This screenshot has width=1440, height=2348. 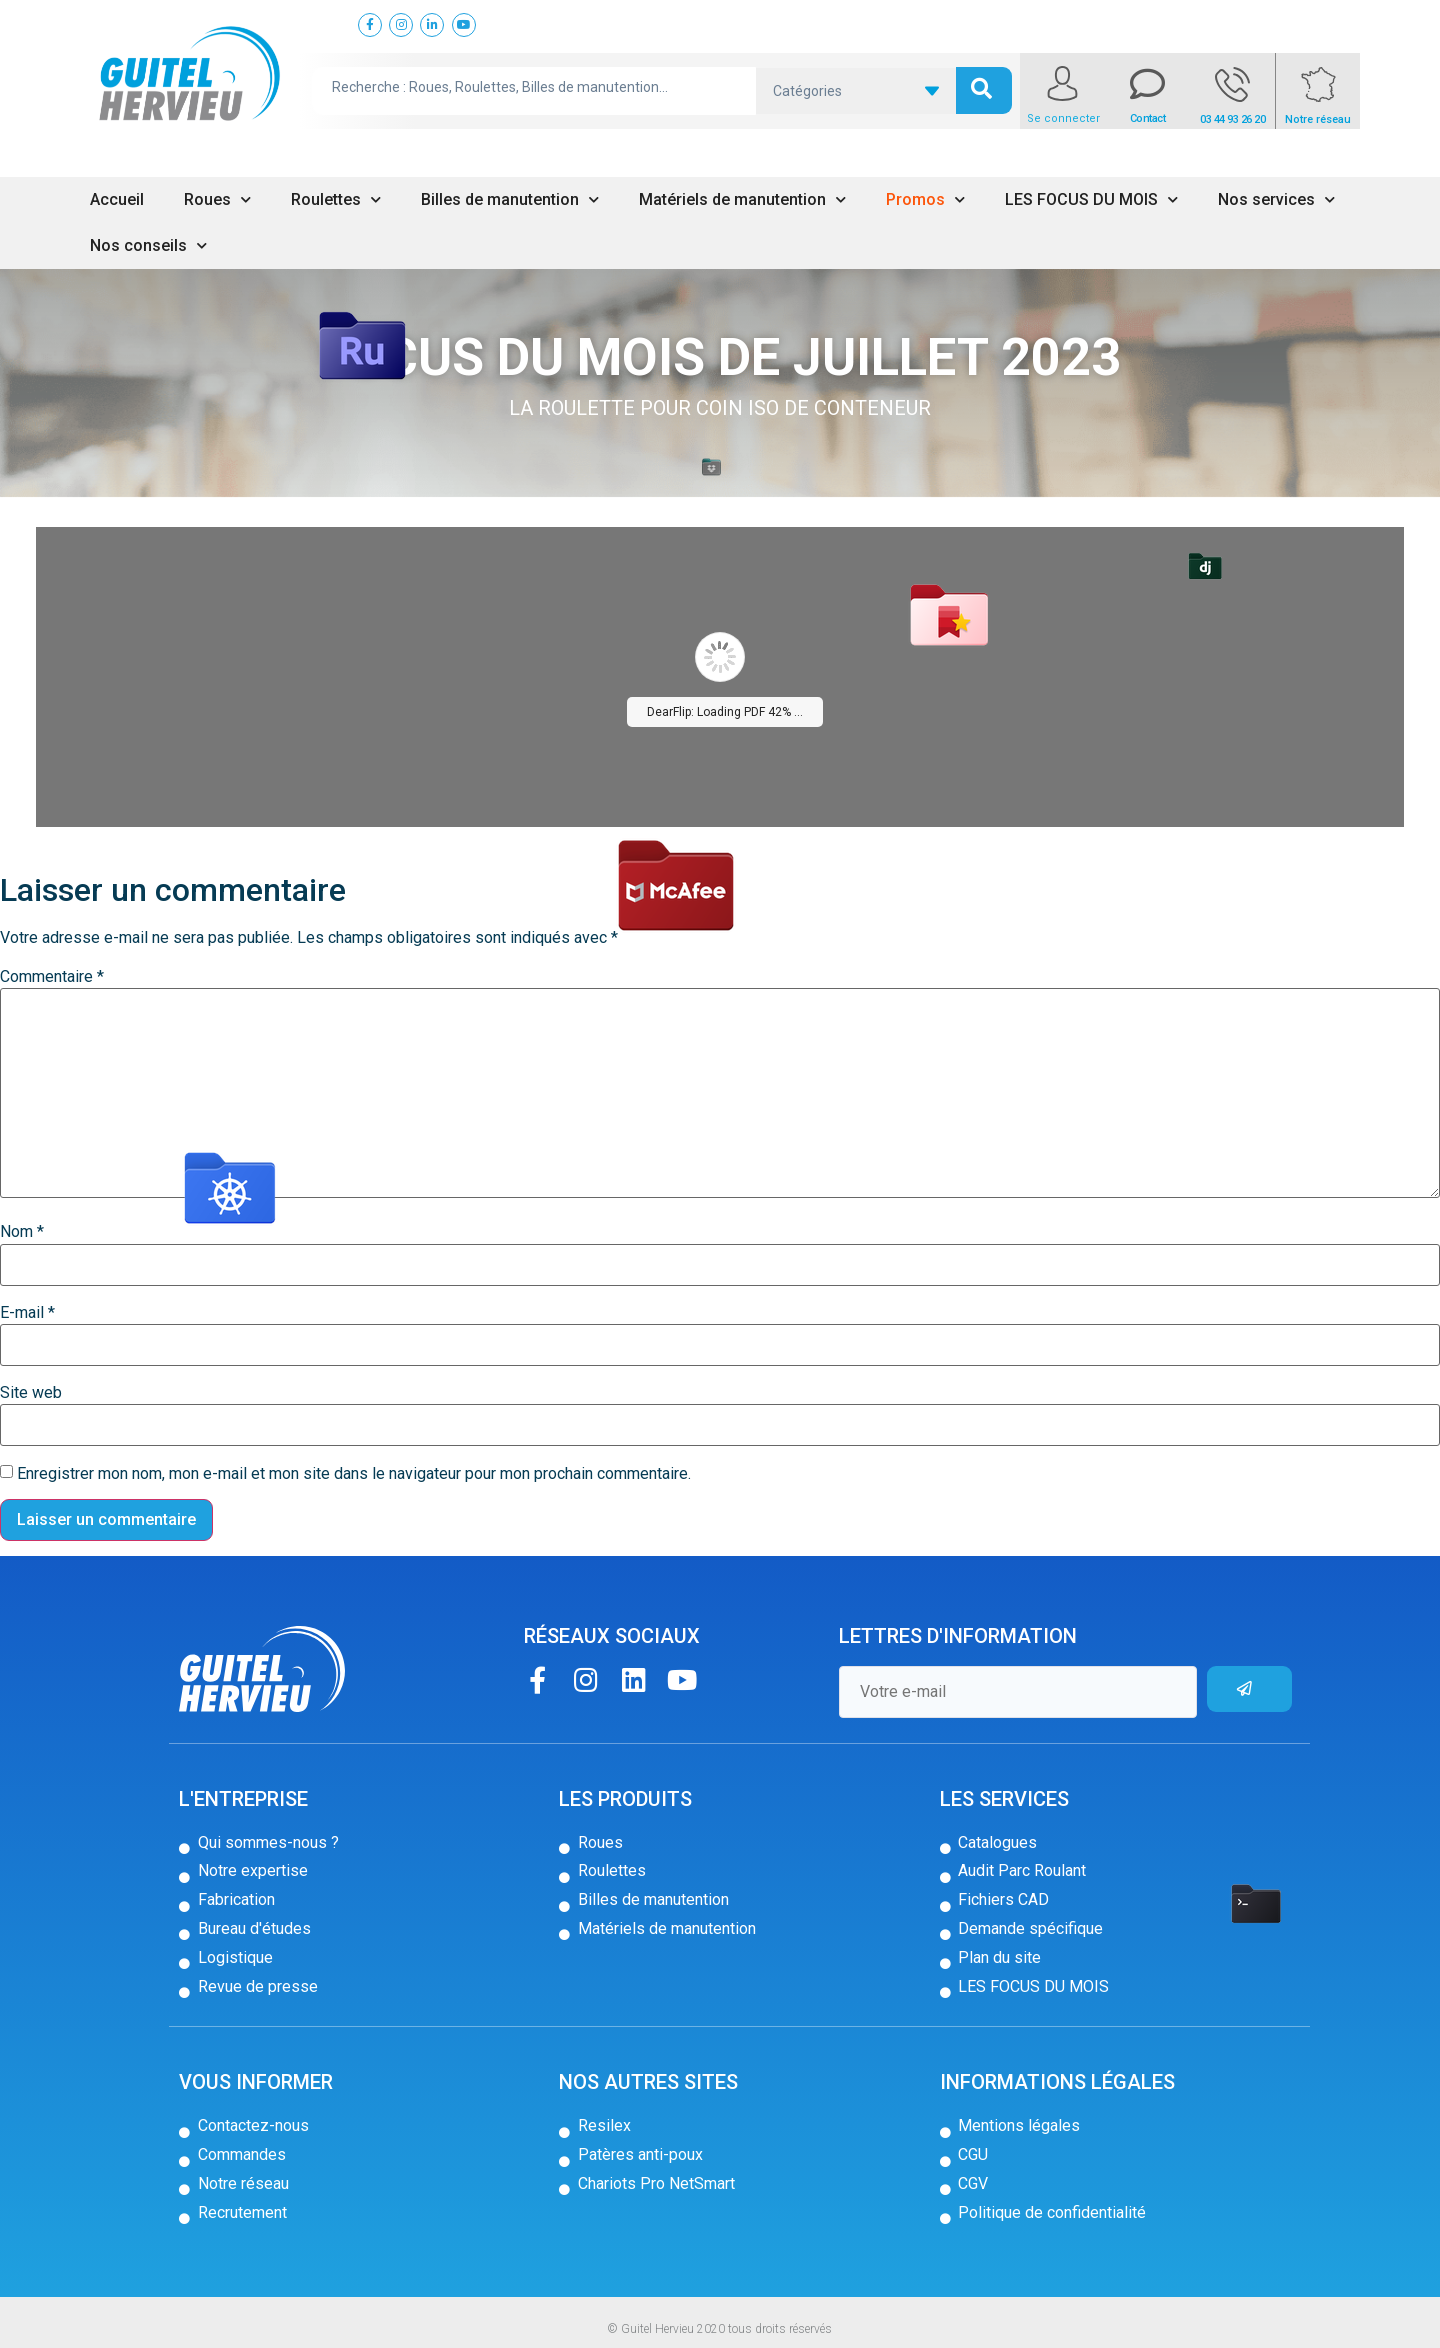 I want to click on folder containing django project files, so click(x=1205, y=567).